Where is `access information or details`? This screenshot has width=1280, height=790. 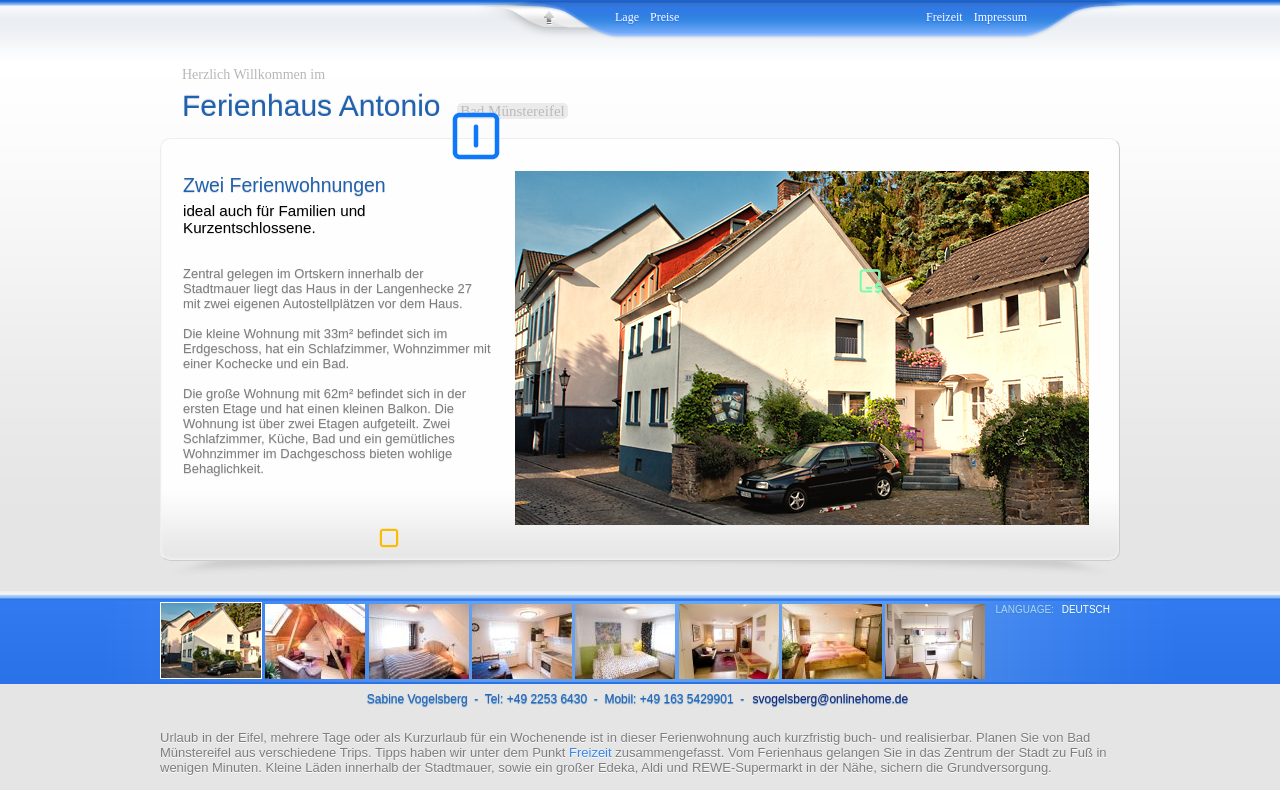 access information or details is located at coordinates (476, 136).